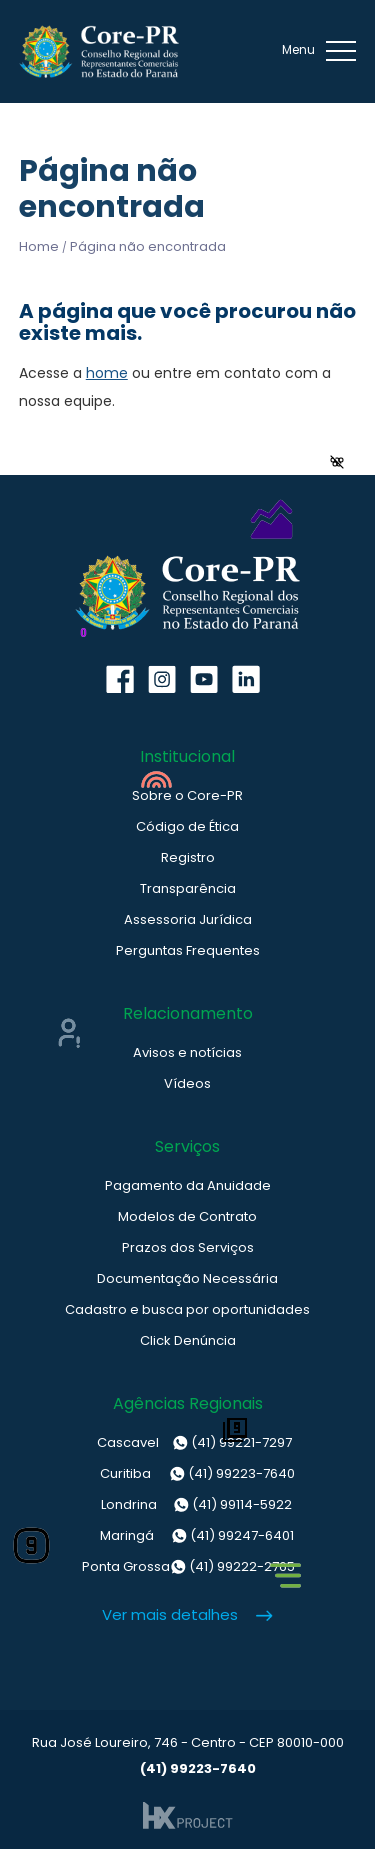  What do you see at coordinates (31, 1545) in the screenshot?
I see `indicates 9 items or notifications` at bounding box center [31, 1545].